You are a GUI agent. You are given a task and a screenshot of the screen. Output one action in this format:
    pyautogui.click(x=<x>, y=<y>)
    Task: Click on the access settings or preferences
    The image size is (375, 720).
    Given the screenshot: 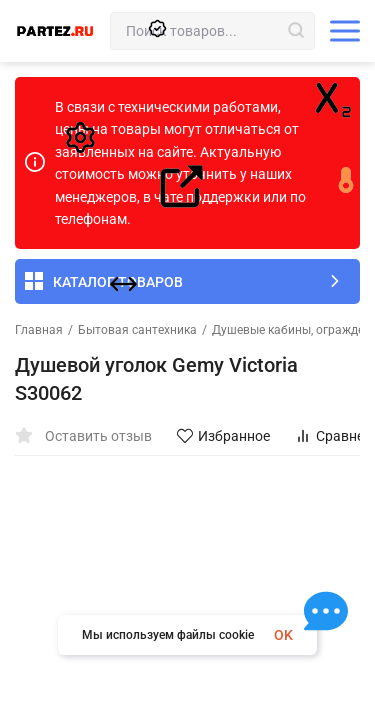 What is the action you would take?
    pyautogui.click(x=80, y=137)
    